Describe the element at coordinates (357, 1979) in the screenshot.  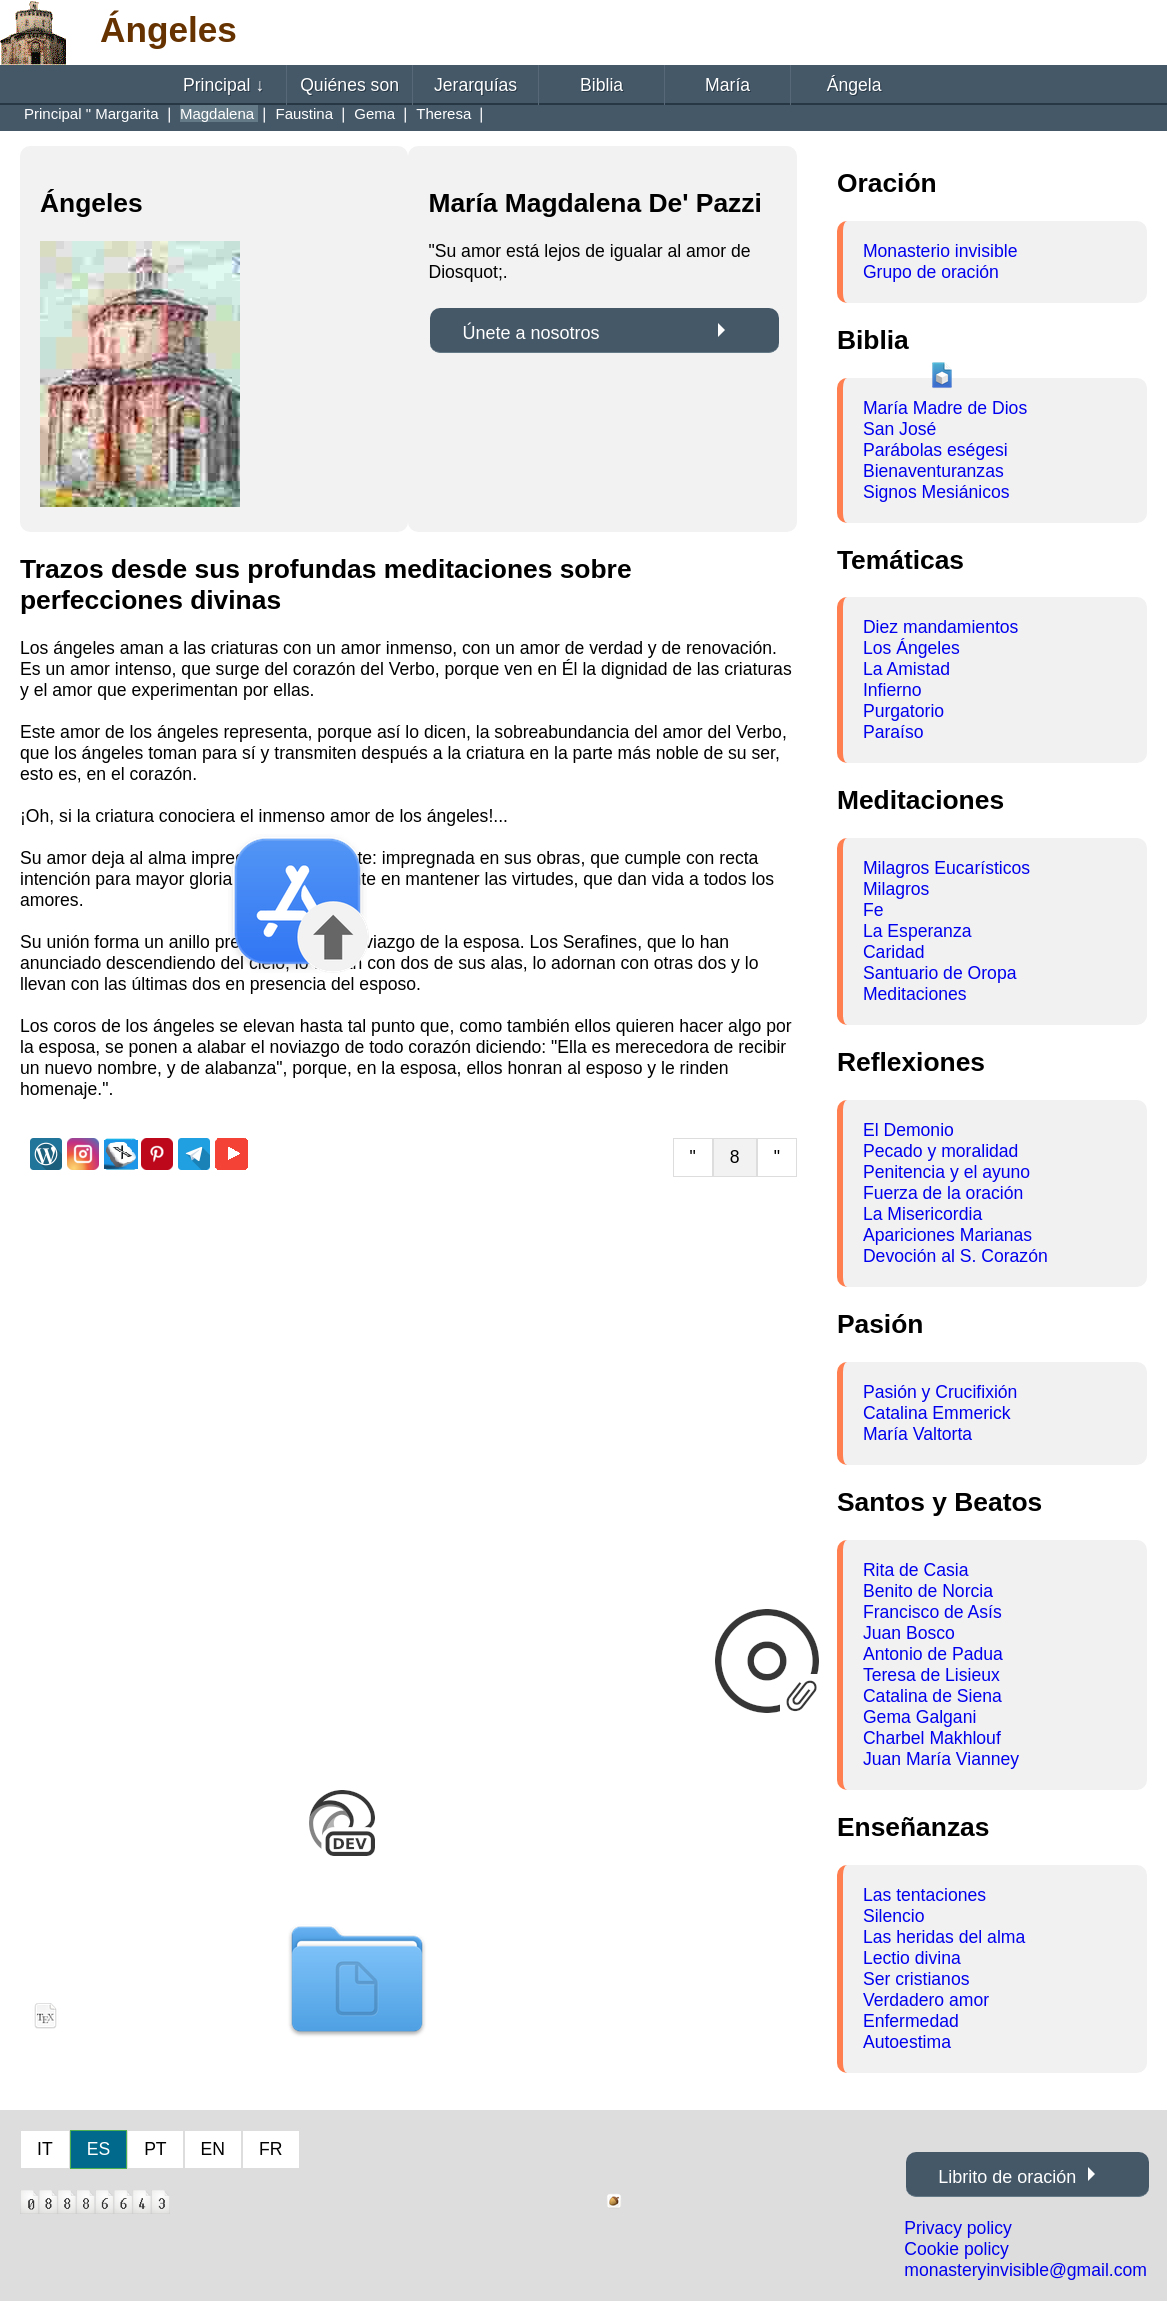
I see `open your documents folder` at that location.